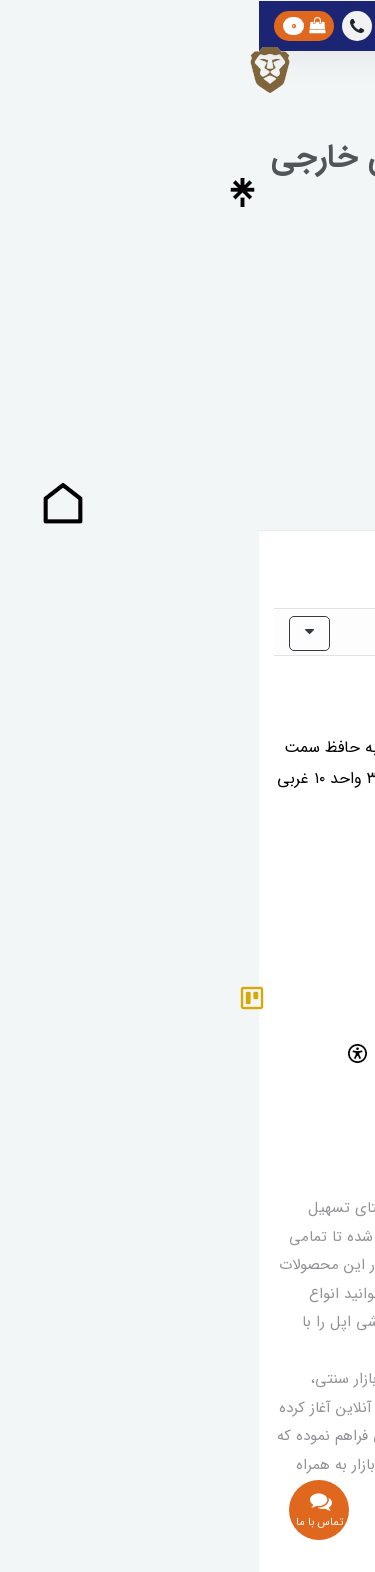 This screenshot has width=375, height=1572. Describe the element at coordinates (252, 998) in the screenshot. I see `open trello app` at that location.